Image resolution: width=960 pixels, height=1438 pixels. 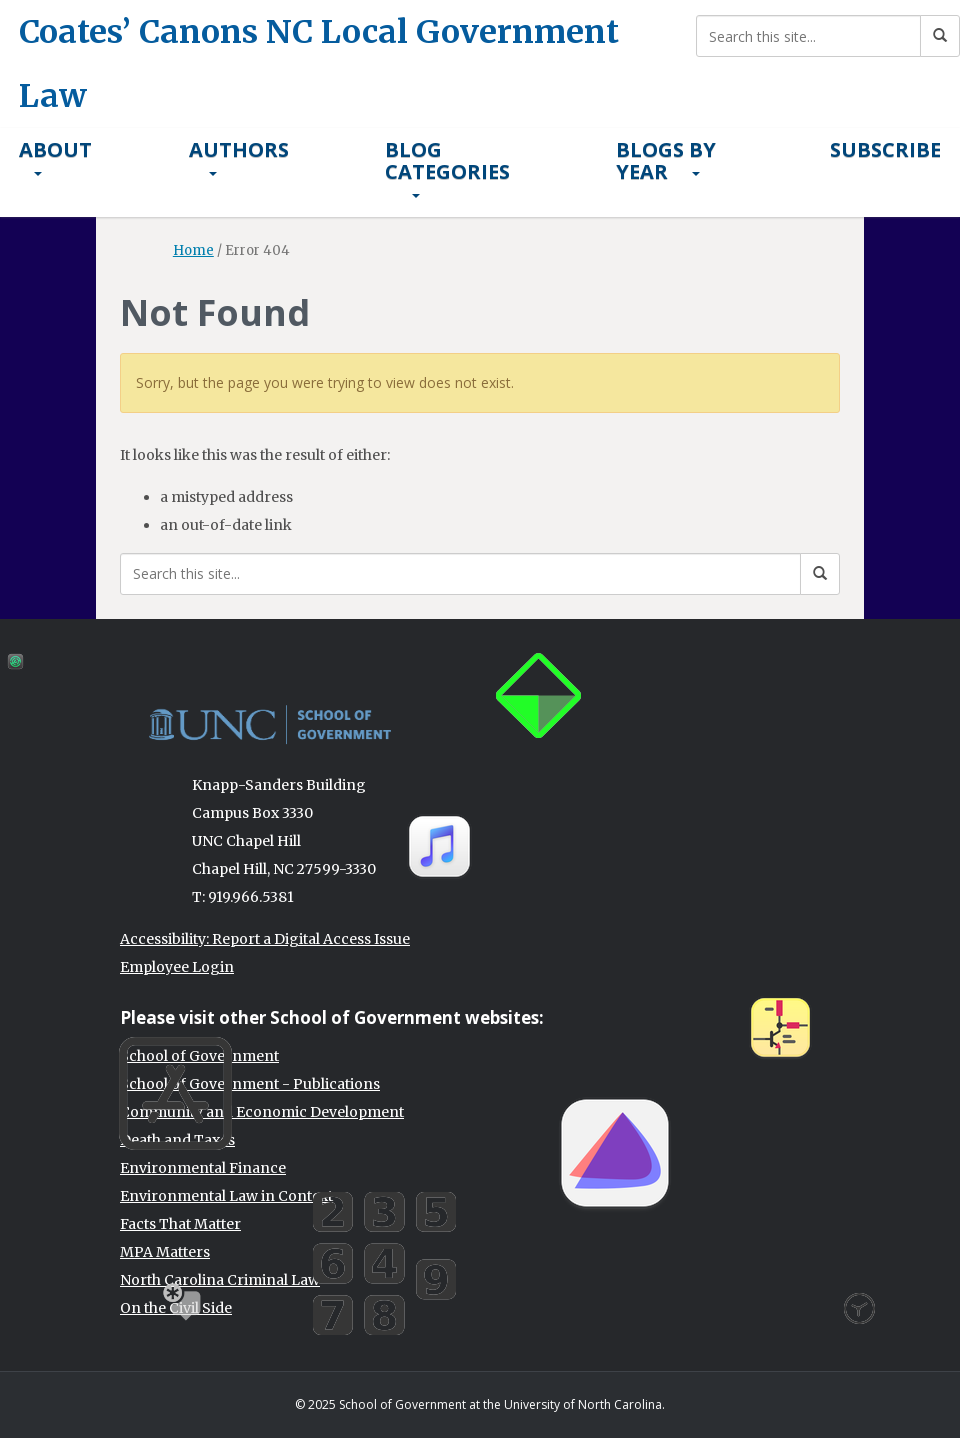 What do you see at coordinates (384, 1263) in the screenshot?
I see `launch taquin sliding puzzle game` at bounding box center [384, 1263].